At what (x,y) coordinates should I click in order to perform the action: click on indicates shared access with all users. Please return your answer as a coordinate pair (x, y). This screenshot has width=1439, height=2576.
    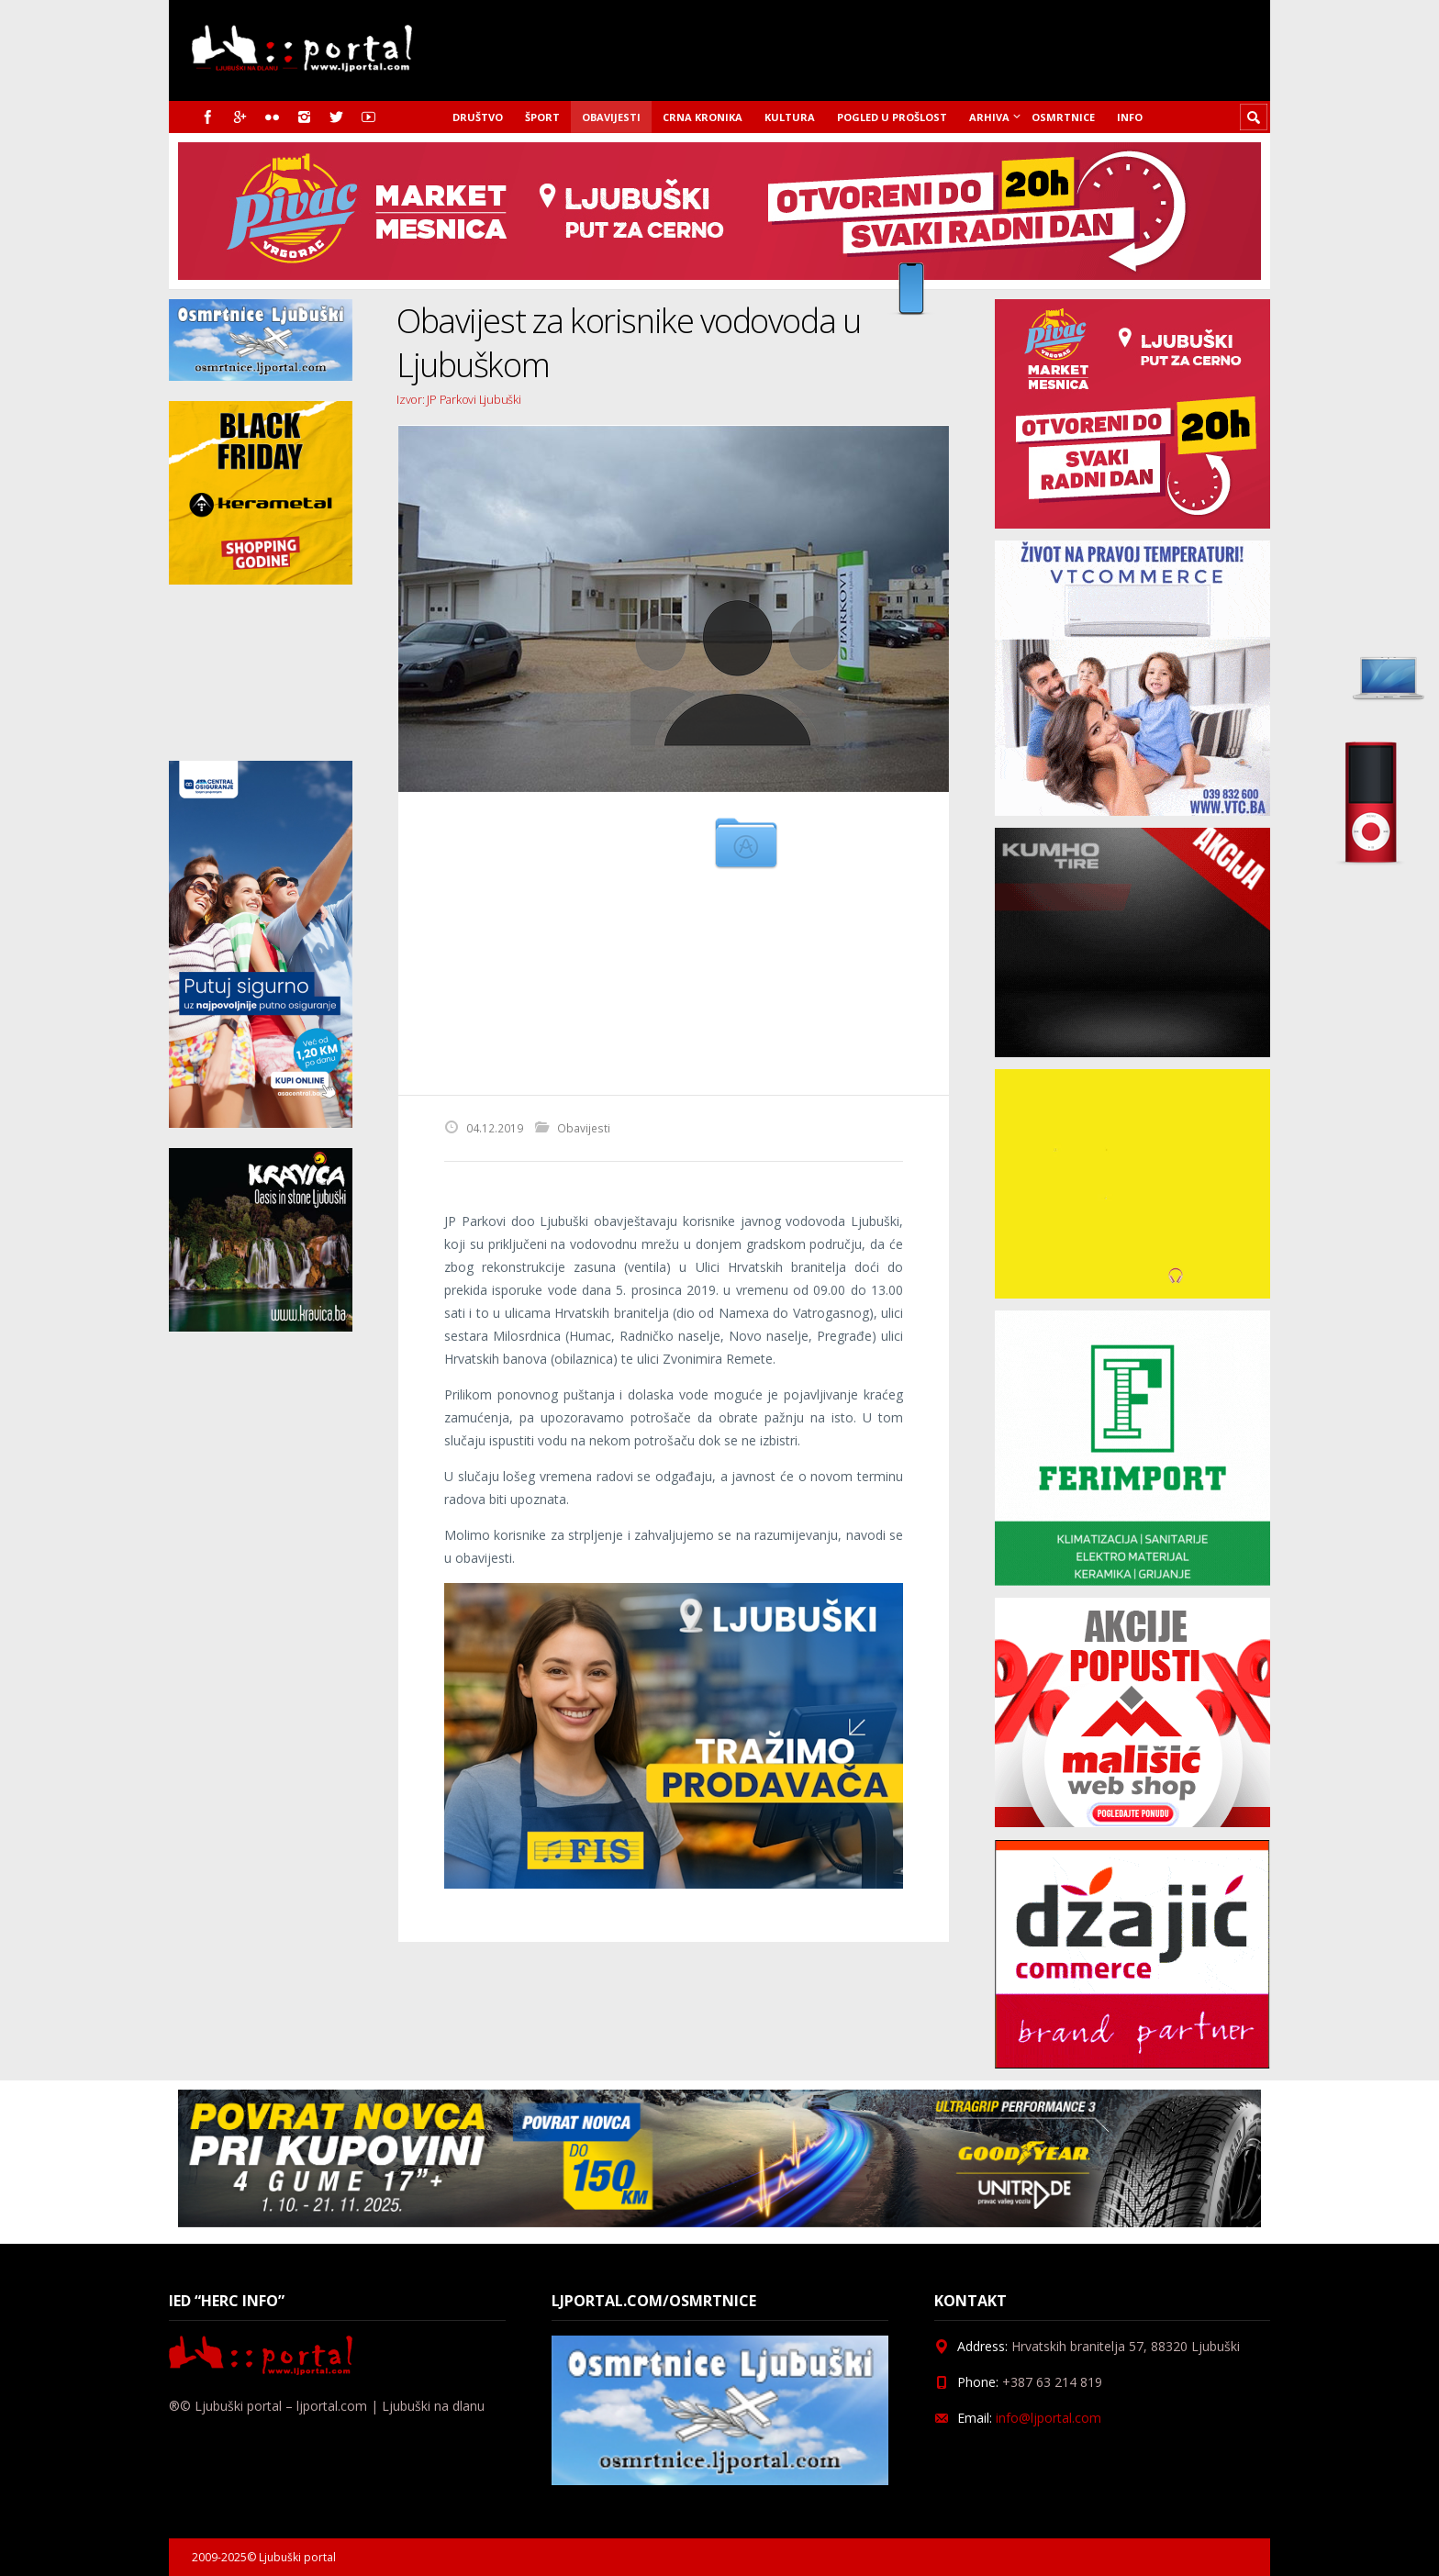
    Looking at the image, I should click on (737, 652).